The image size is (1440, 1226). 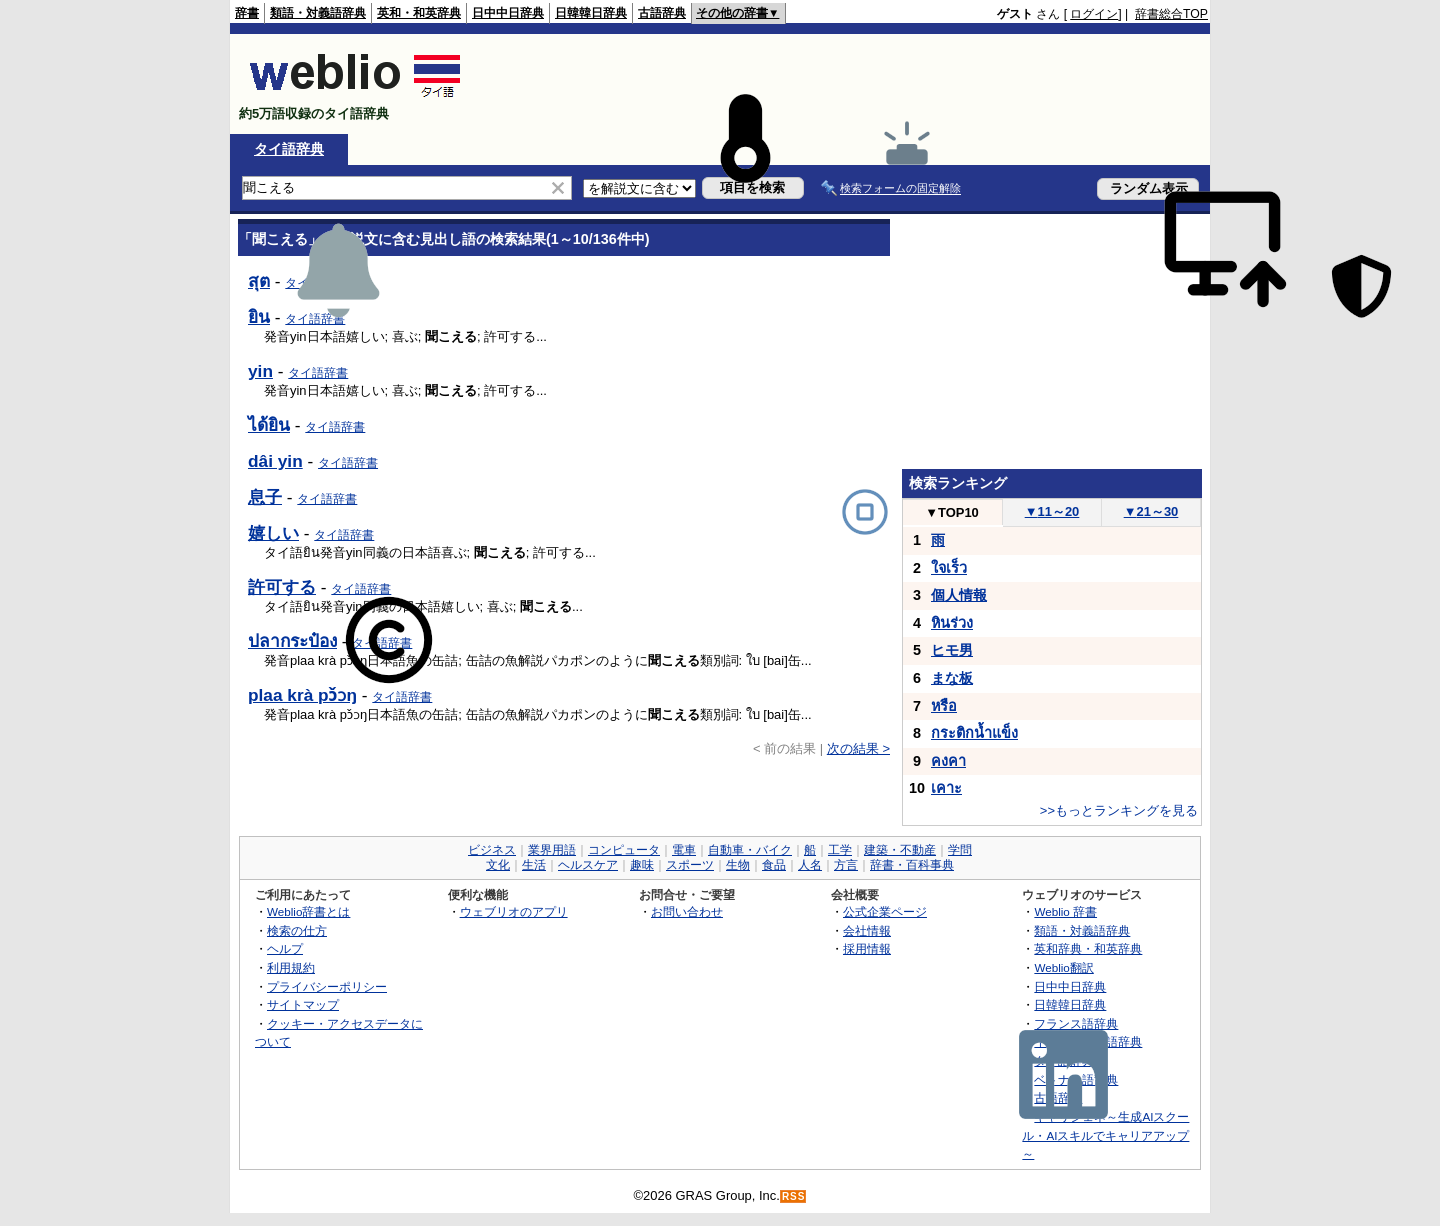 I want to click on stop media playback, so click(x=865, y=512).